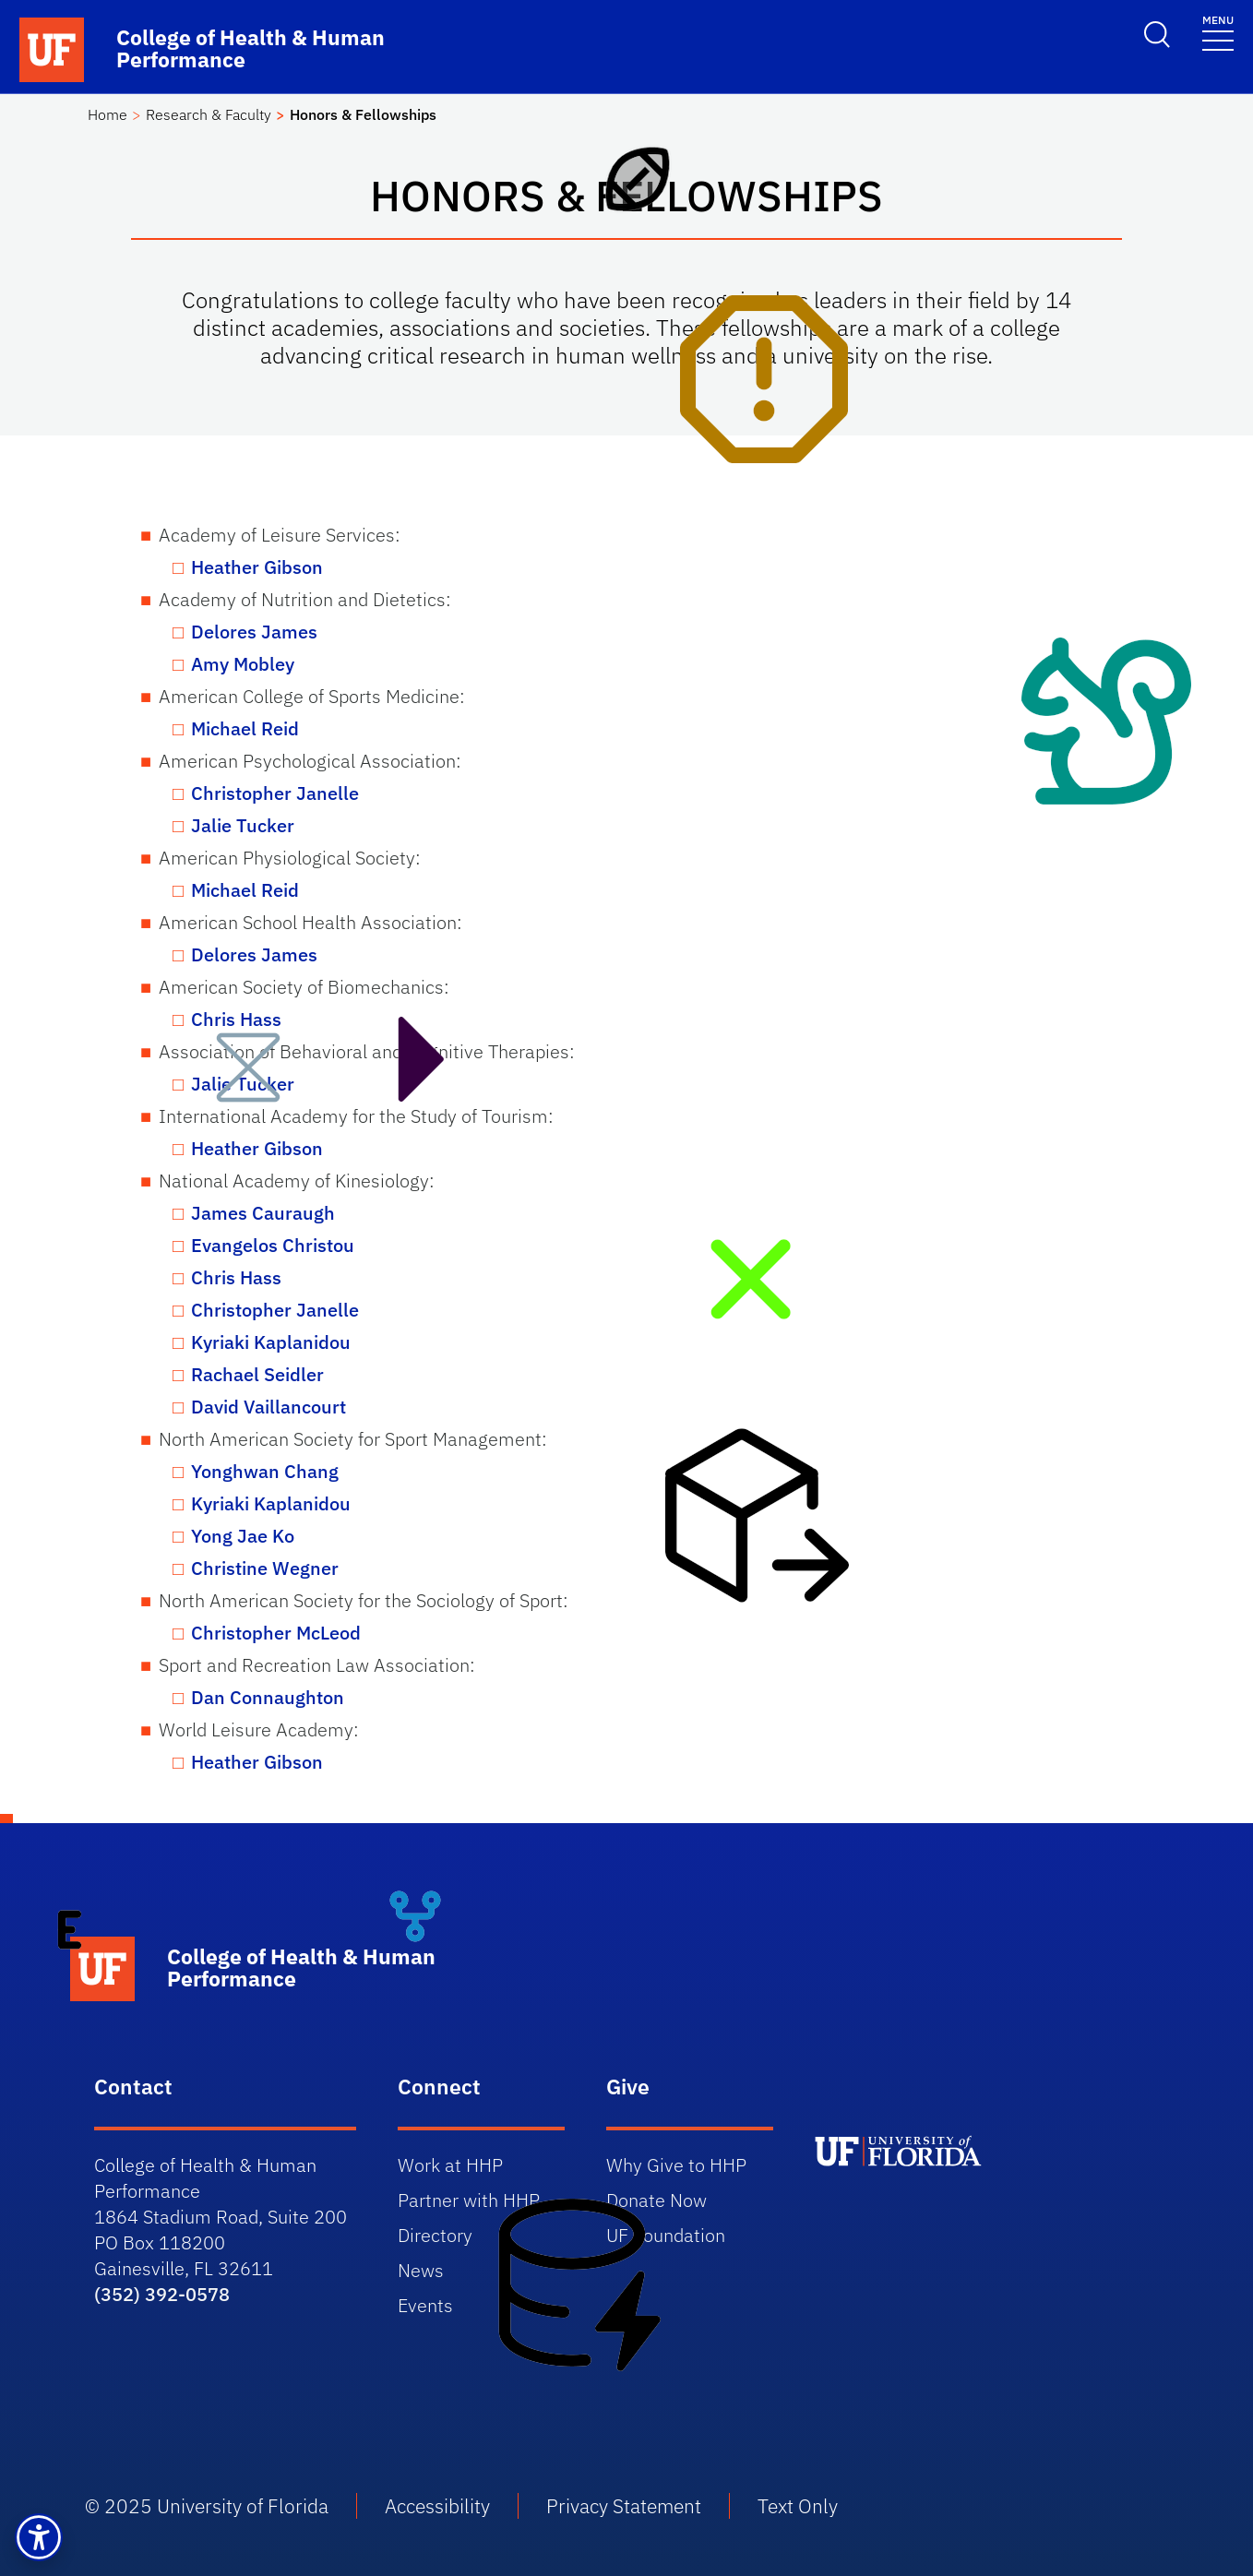  Describe the element at coordinates (757, 1517) in the screenshot. I see `view packages that depend on this project` at that location.